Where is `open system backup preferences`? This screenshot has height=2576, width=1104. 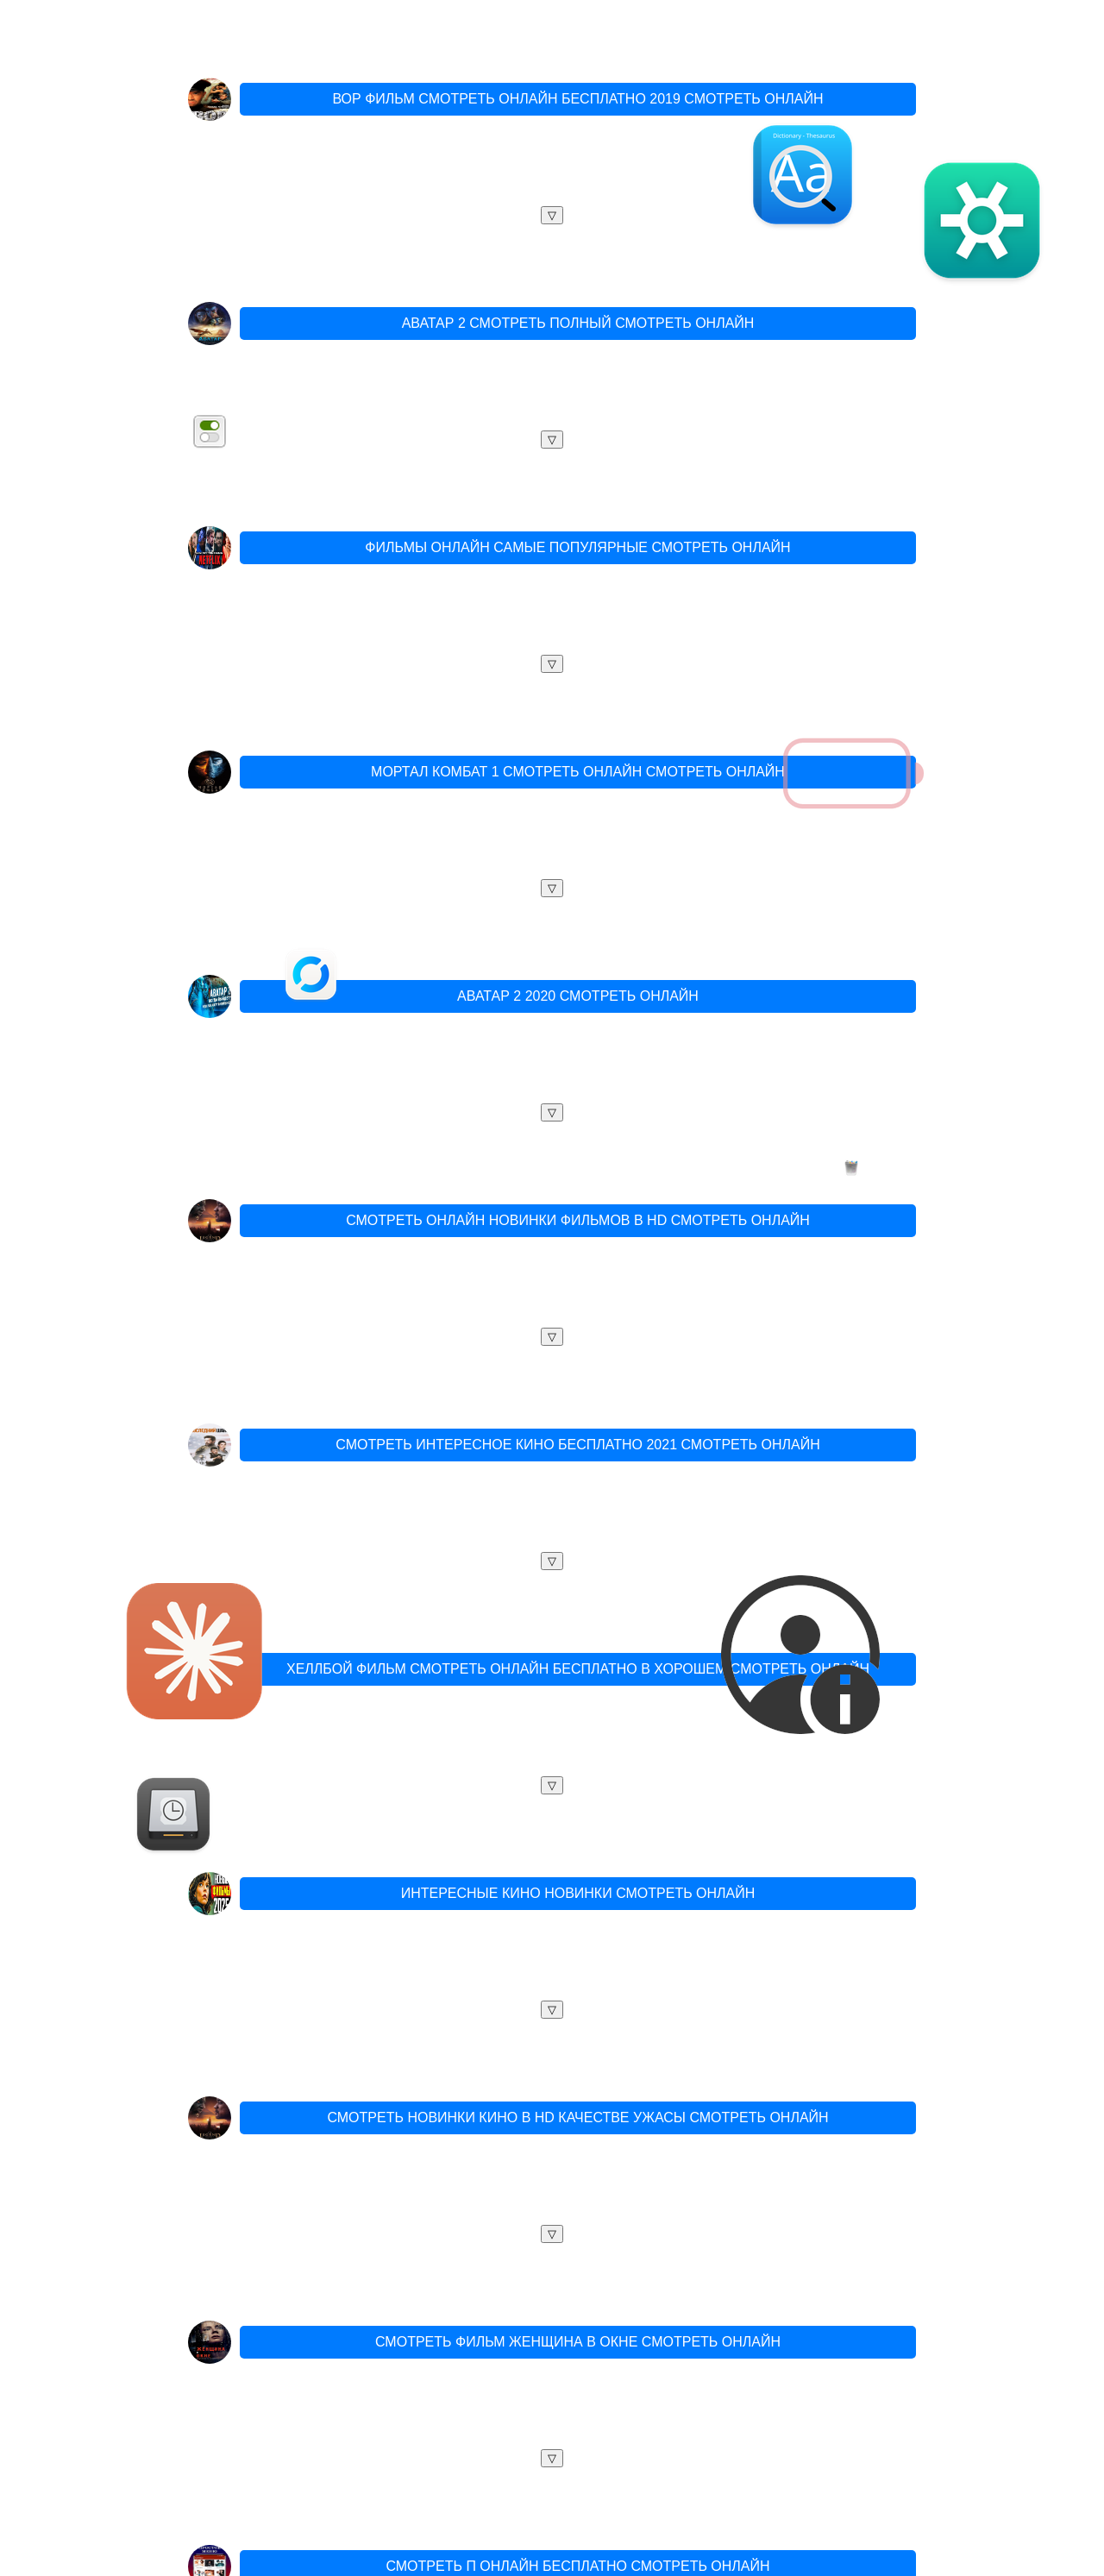 open system backup preferences is located at coordinates (173, 1814).